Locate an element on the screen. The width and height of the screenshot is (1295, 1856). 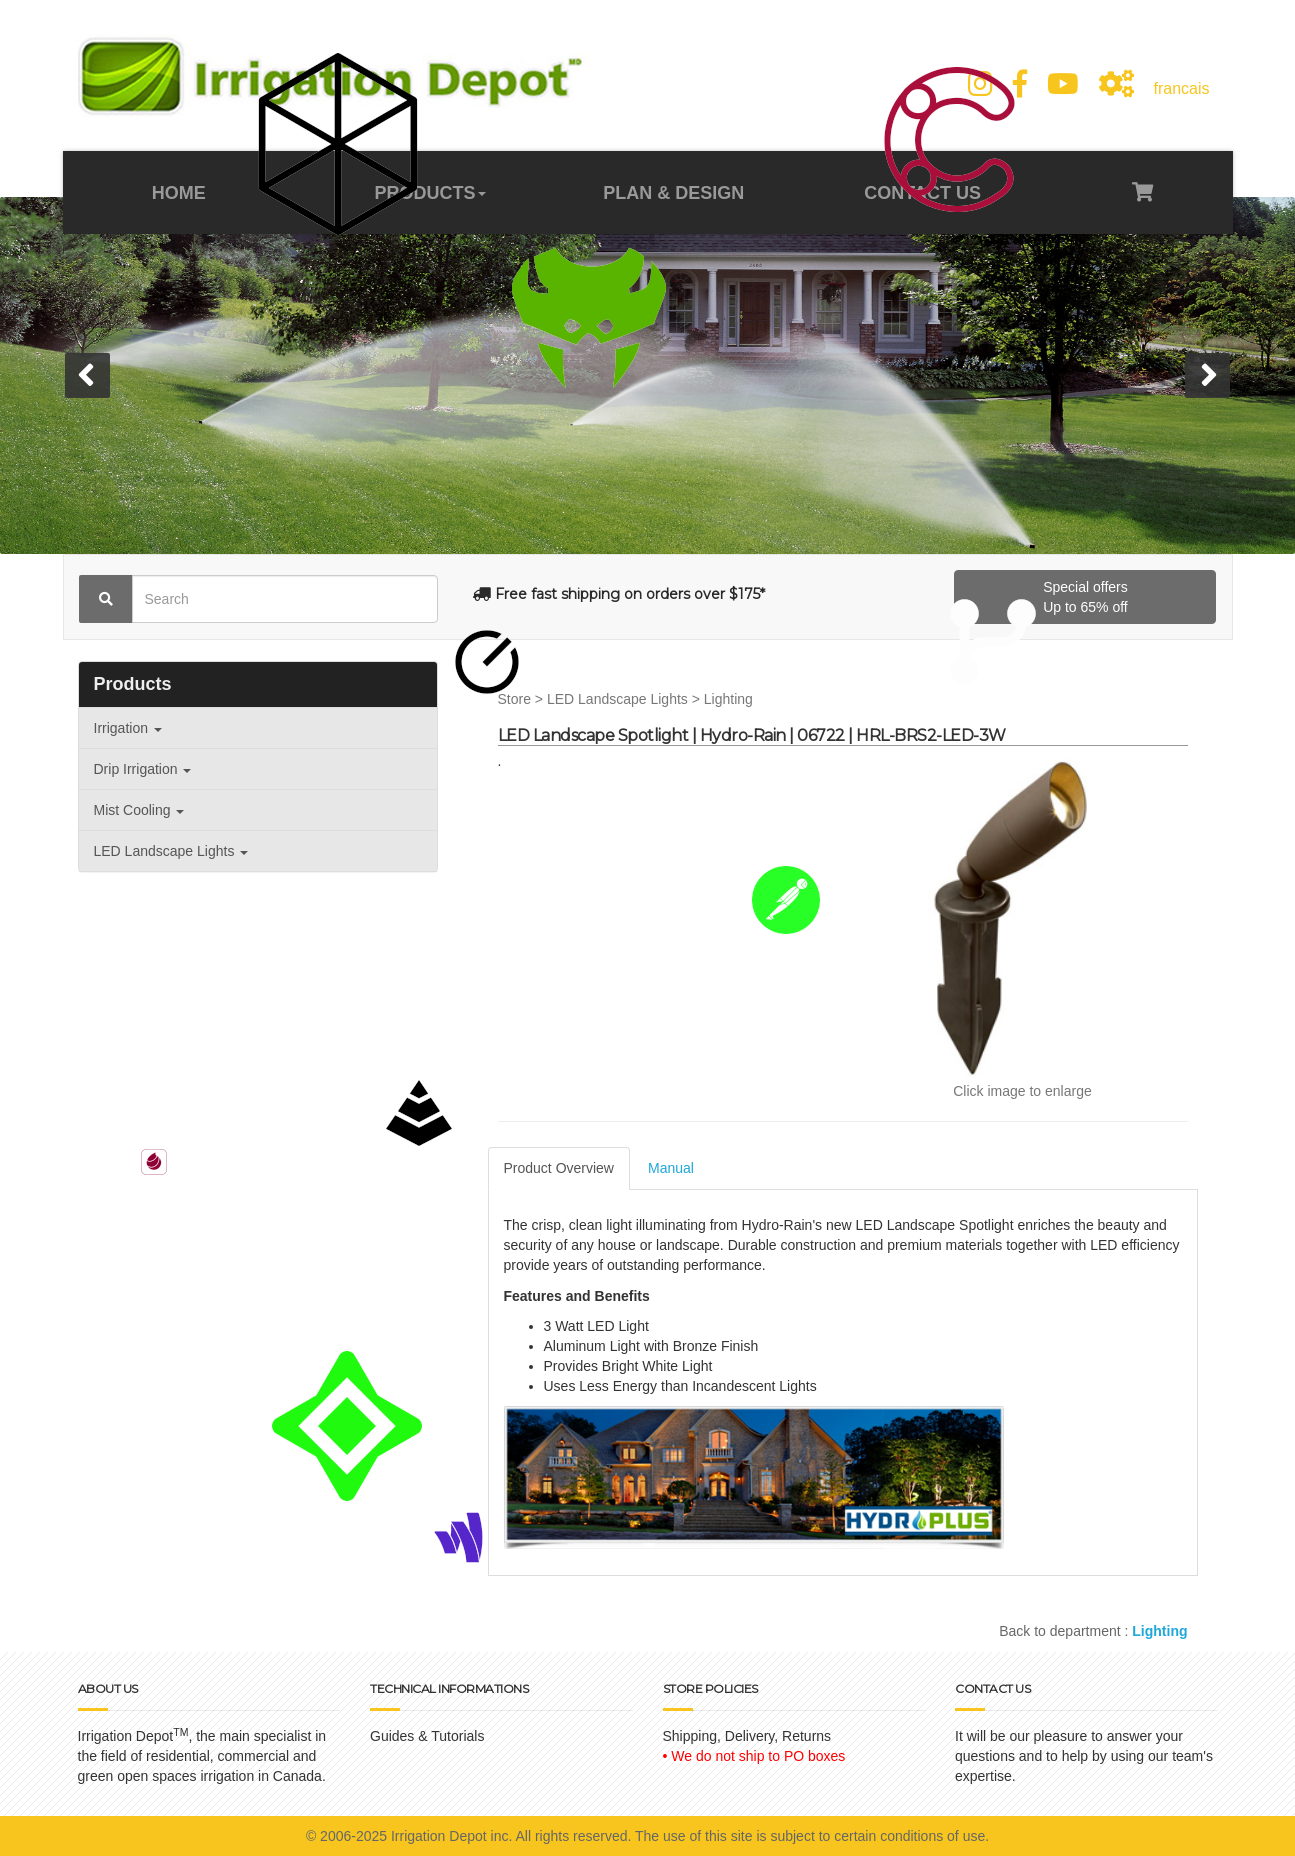
mamba ui brand logo is located at coordinates (589, 318).